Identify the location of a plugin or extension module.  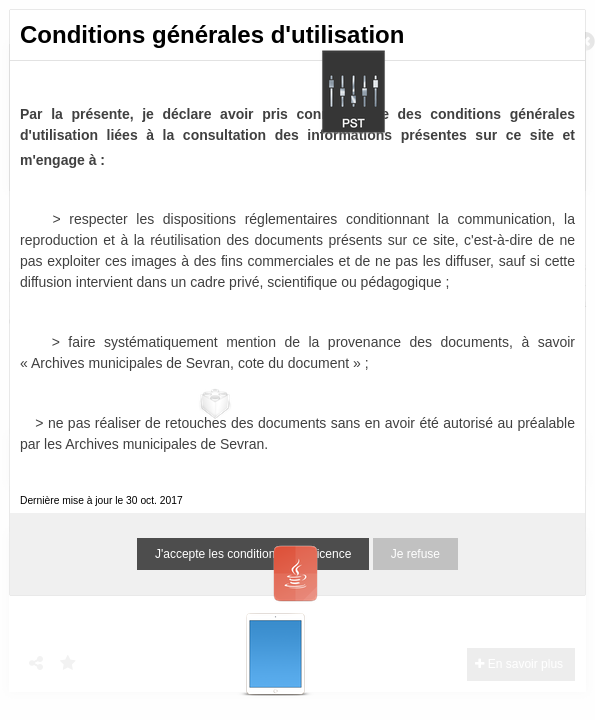
(215, 404).